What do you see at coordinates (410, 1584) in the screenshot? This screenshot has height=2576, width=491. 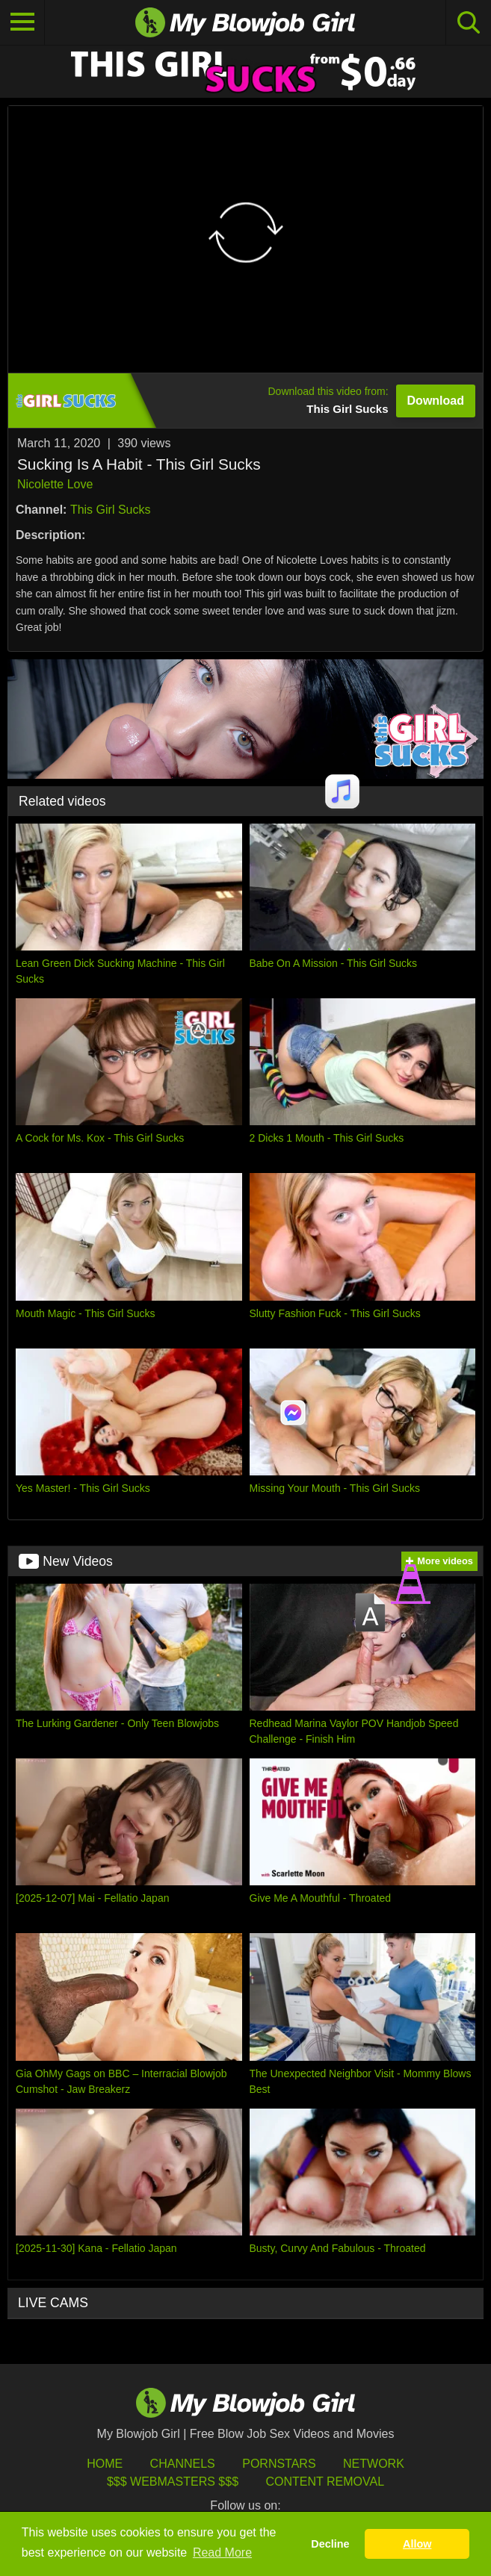 I see `open VLC media player` at bounding box center [410, 1584].